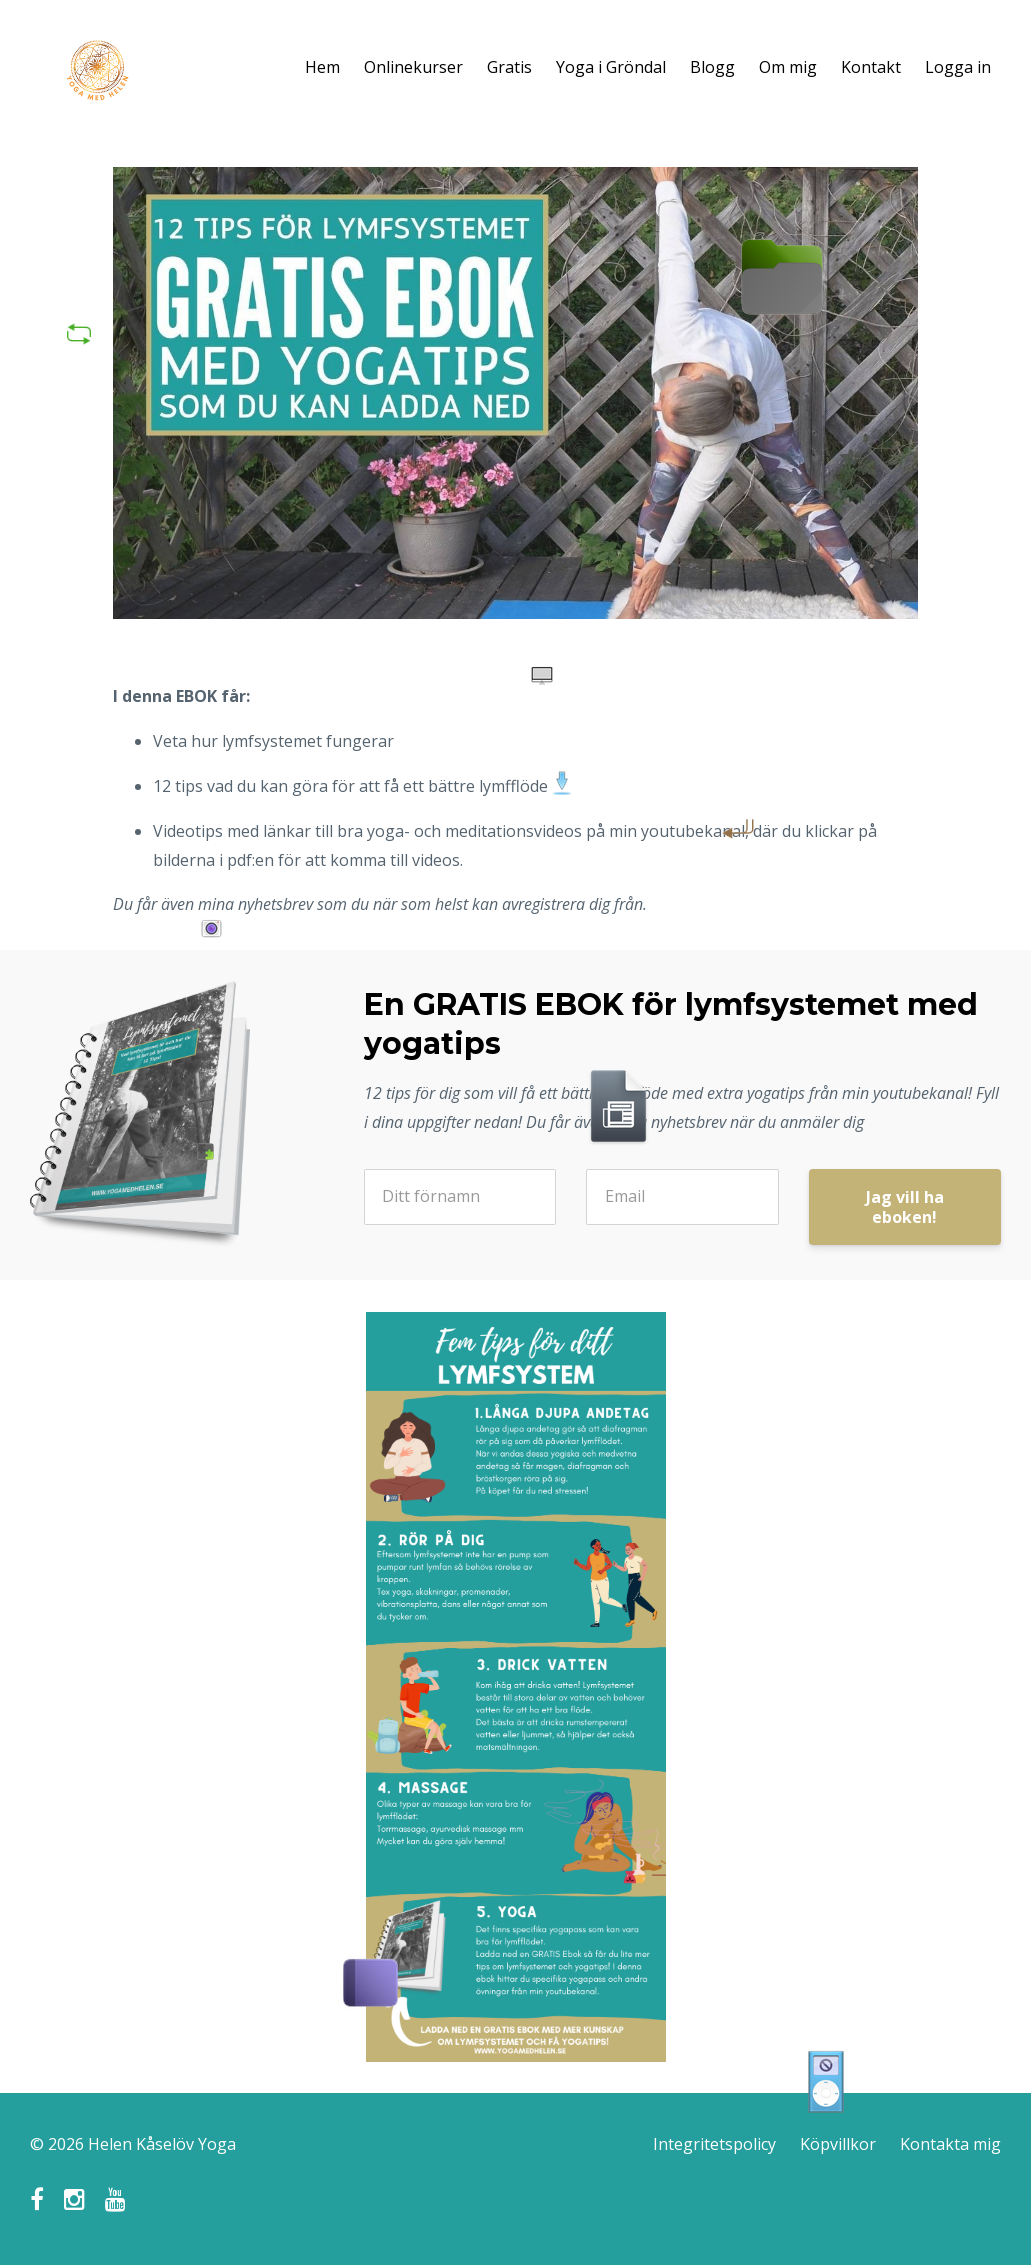 The height and width of the screenshot is (2265, 1031). Describe the element at coordinates (370, 1981) in the screenshot. I see `access desktop folder` at that location.